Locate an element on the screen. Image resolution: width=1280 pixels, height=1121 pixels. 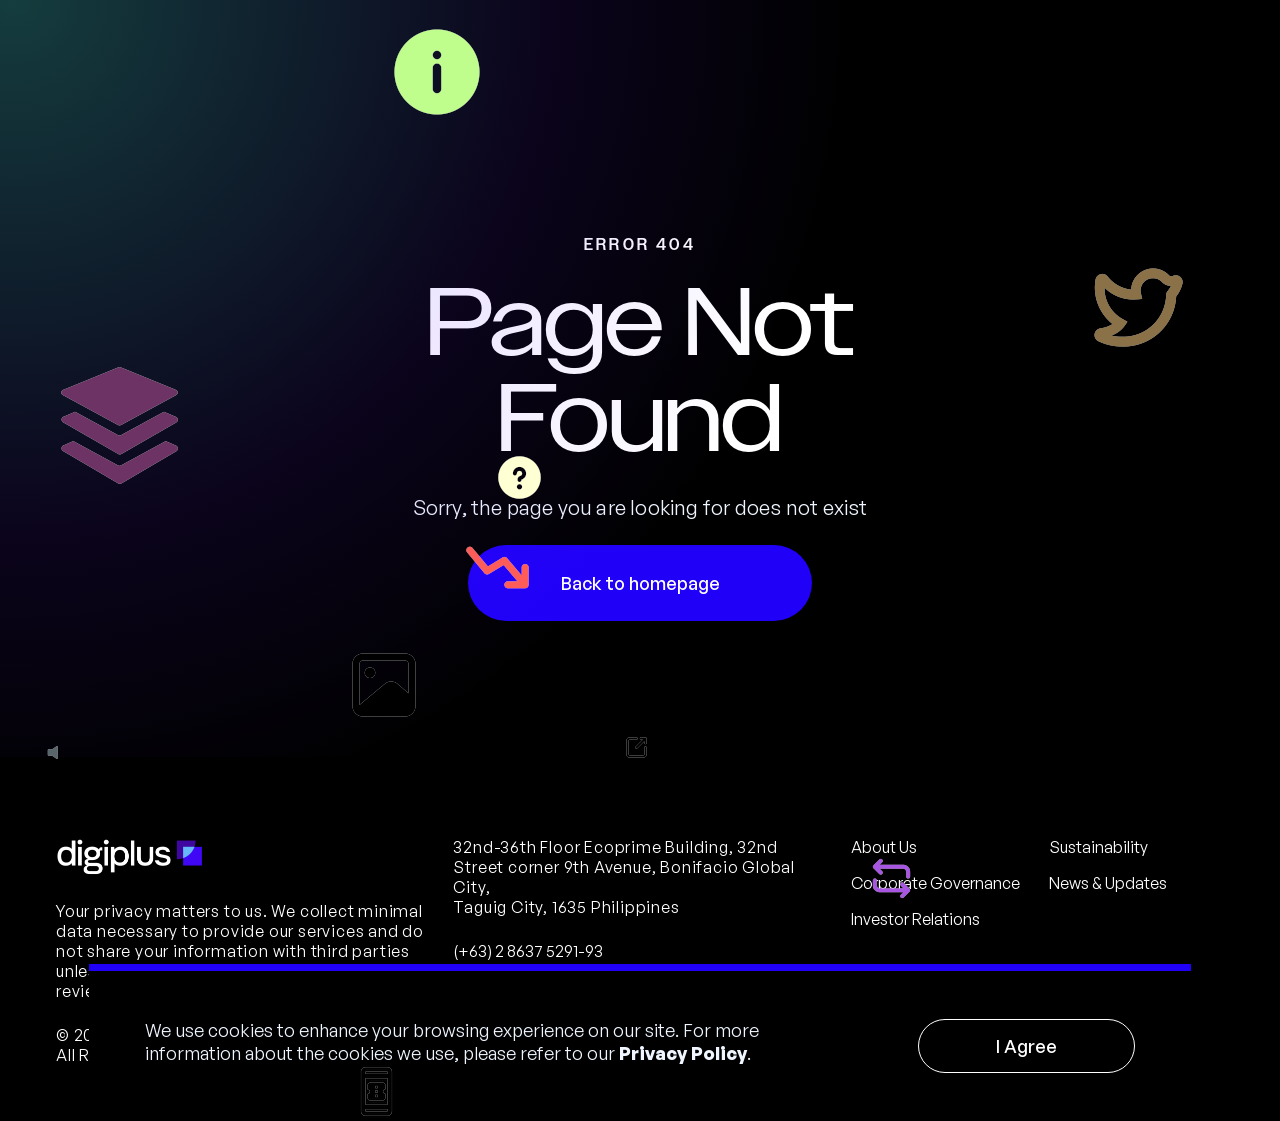
indicates a downward trend or decline is located at coordinates (497, 567).